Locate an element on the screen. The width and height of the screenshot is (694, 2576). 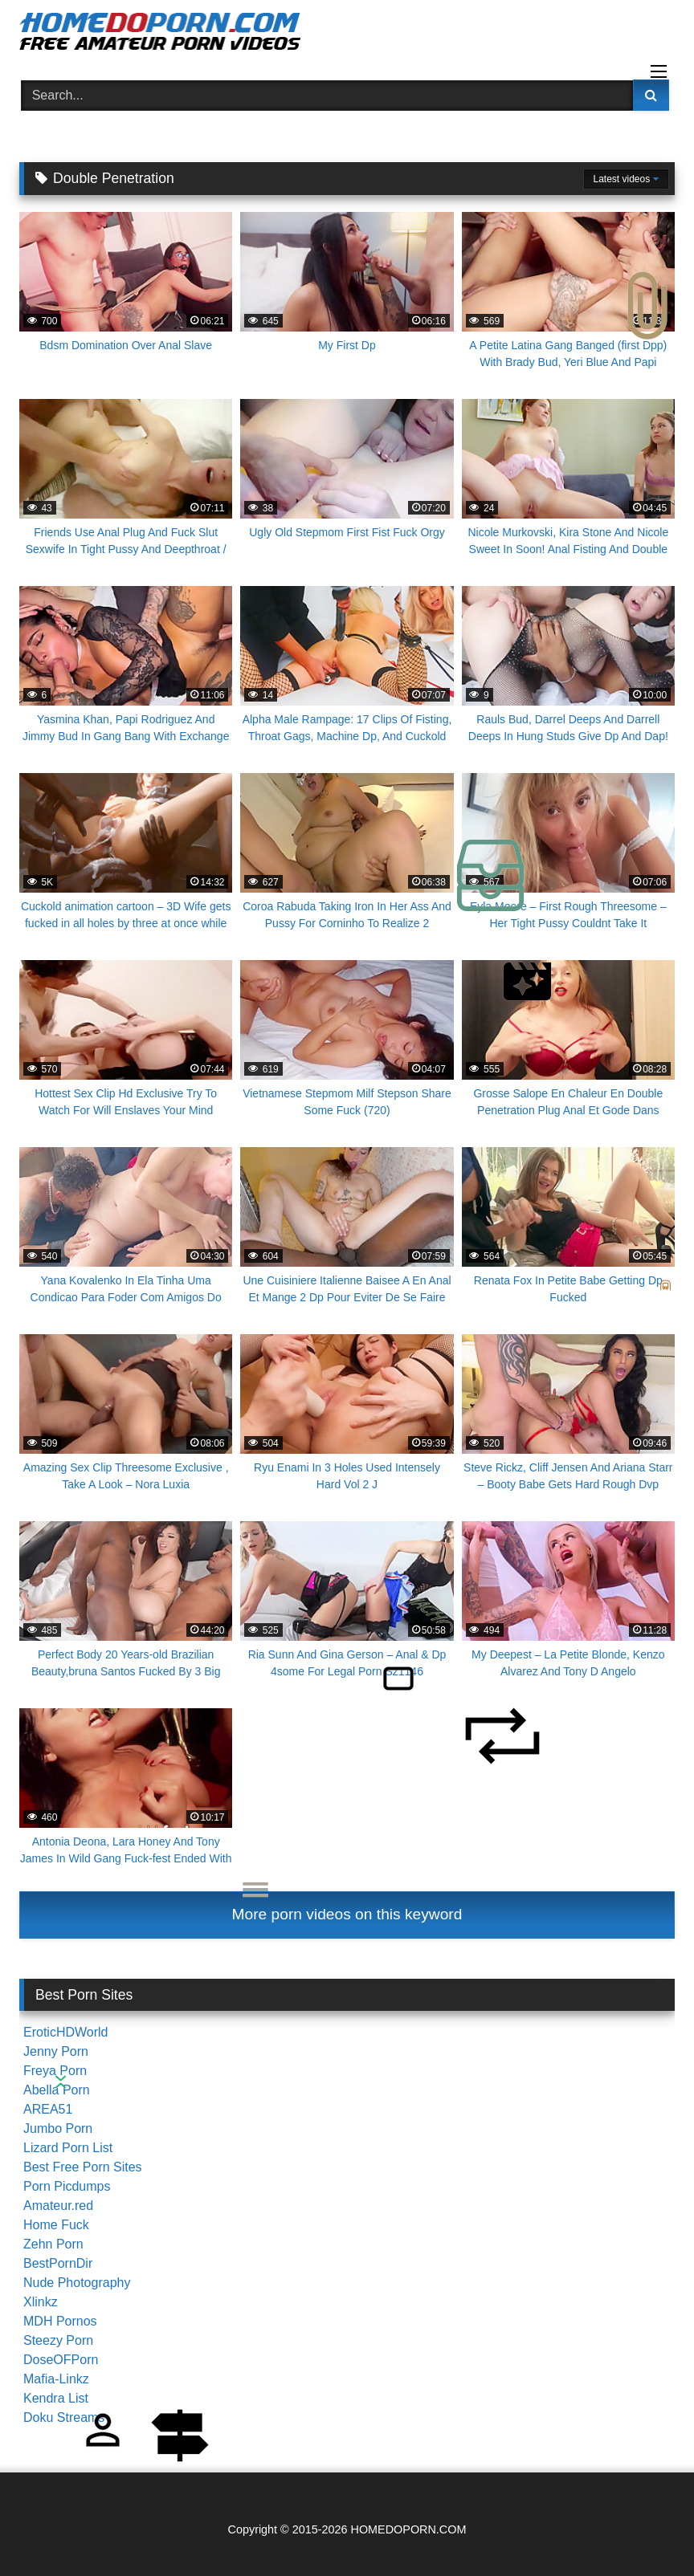
view directions or navigation options is located at coordinates (180, 2436).